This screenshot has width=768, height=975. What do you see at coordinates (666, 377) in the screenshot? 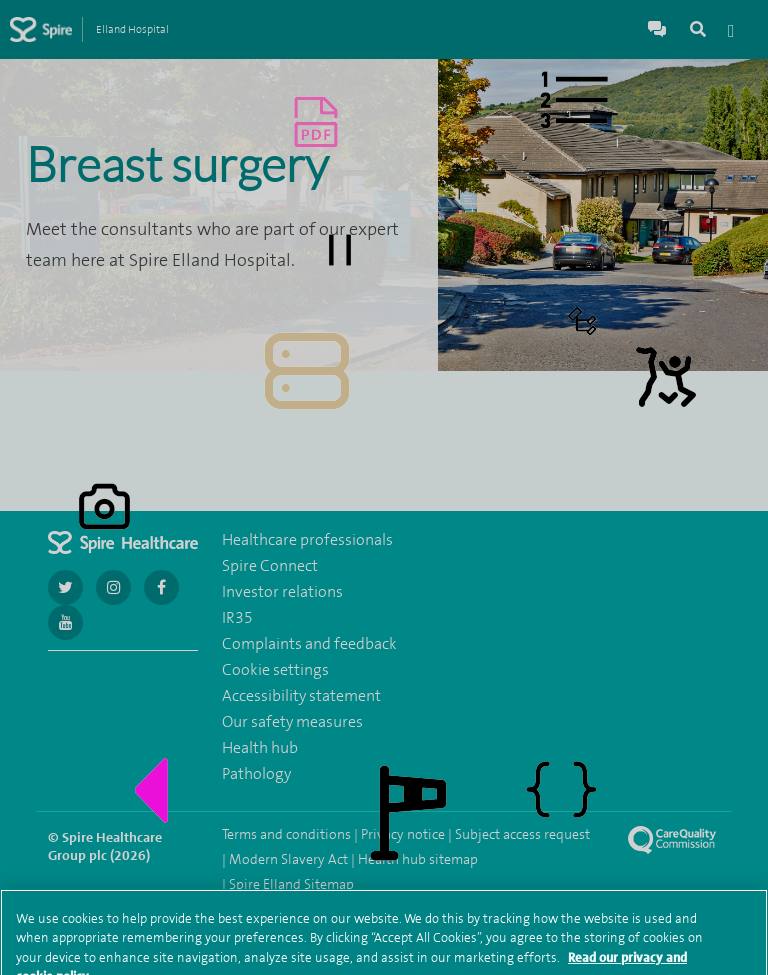
I see `cliff jumping or adventure activity` at bounding box center [666, 377].